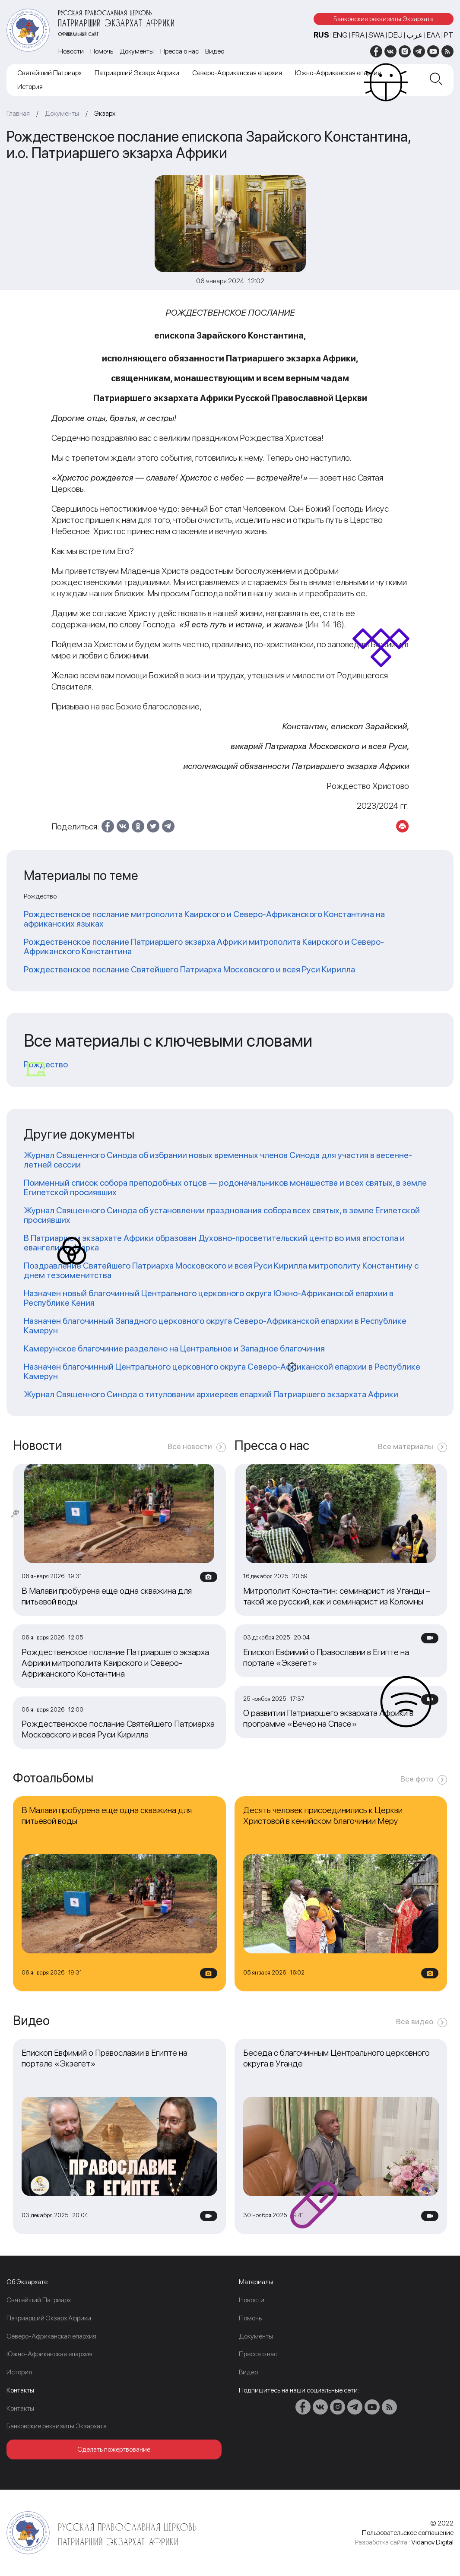 The height and width of the screenshot is (2576, 460). Describe the element at coordinates (386, 82) in the screenshot. I see `report a bug or issue` at that location.